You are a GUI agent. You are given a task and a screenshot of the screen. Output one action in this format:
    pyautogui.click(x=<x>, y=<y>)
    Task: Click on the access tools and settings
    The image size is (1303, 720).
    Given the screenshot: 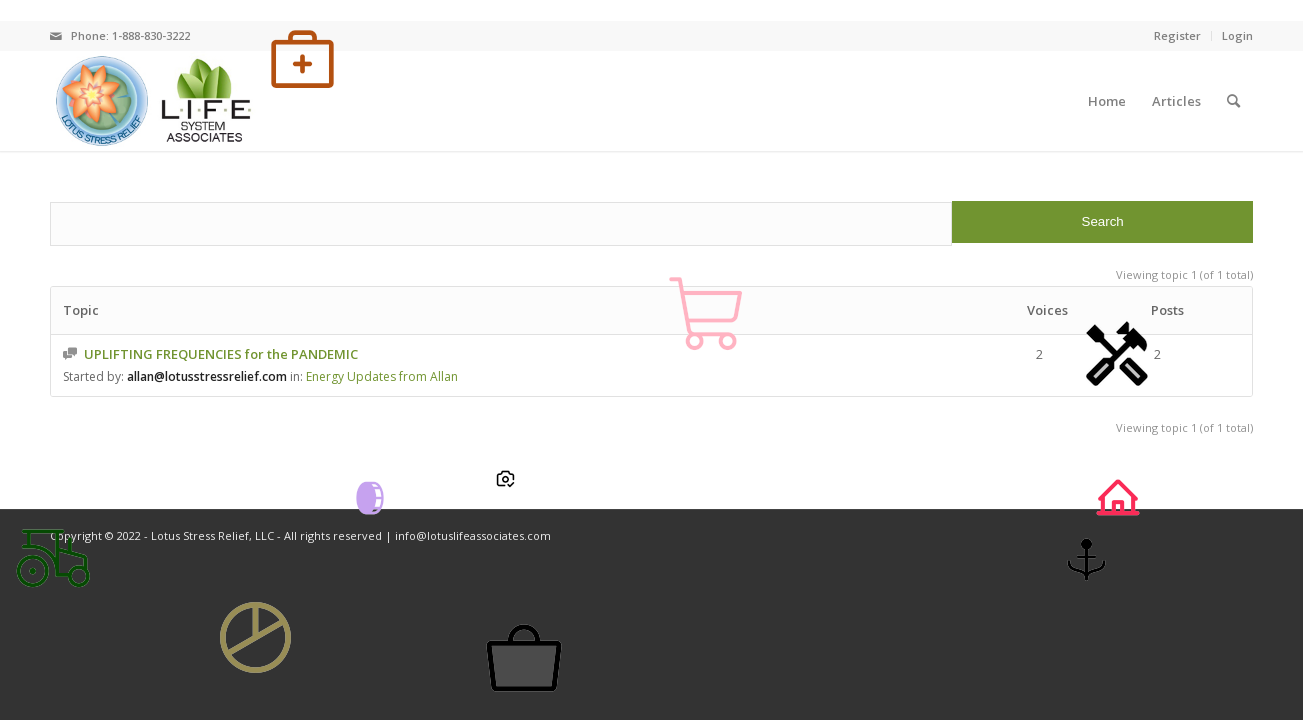 What is the action you would take?
    pyautogui.click(x=1117, y=355)
    